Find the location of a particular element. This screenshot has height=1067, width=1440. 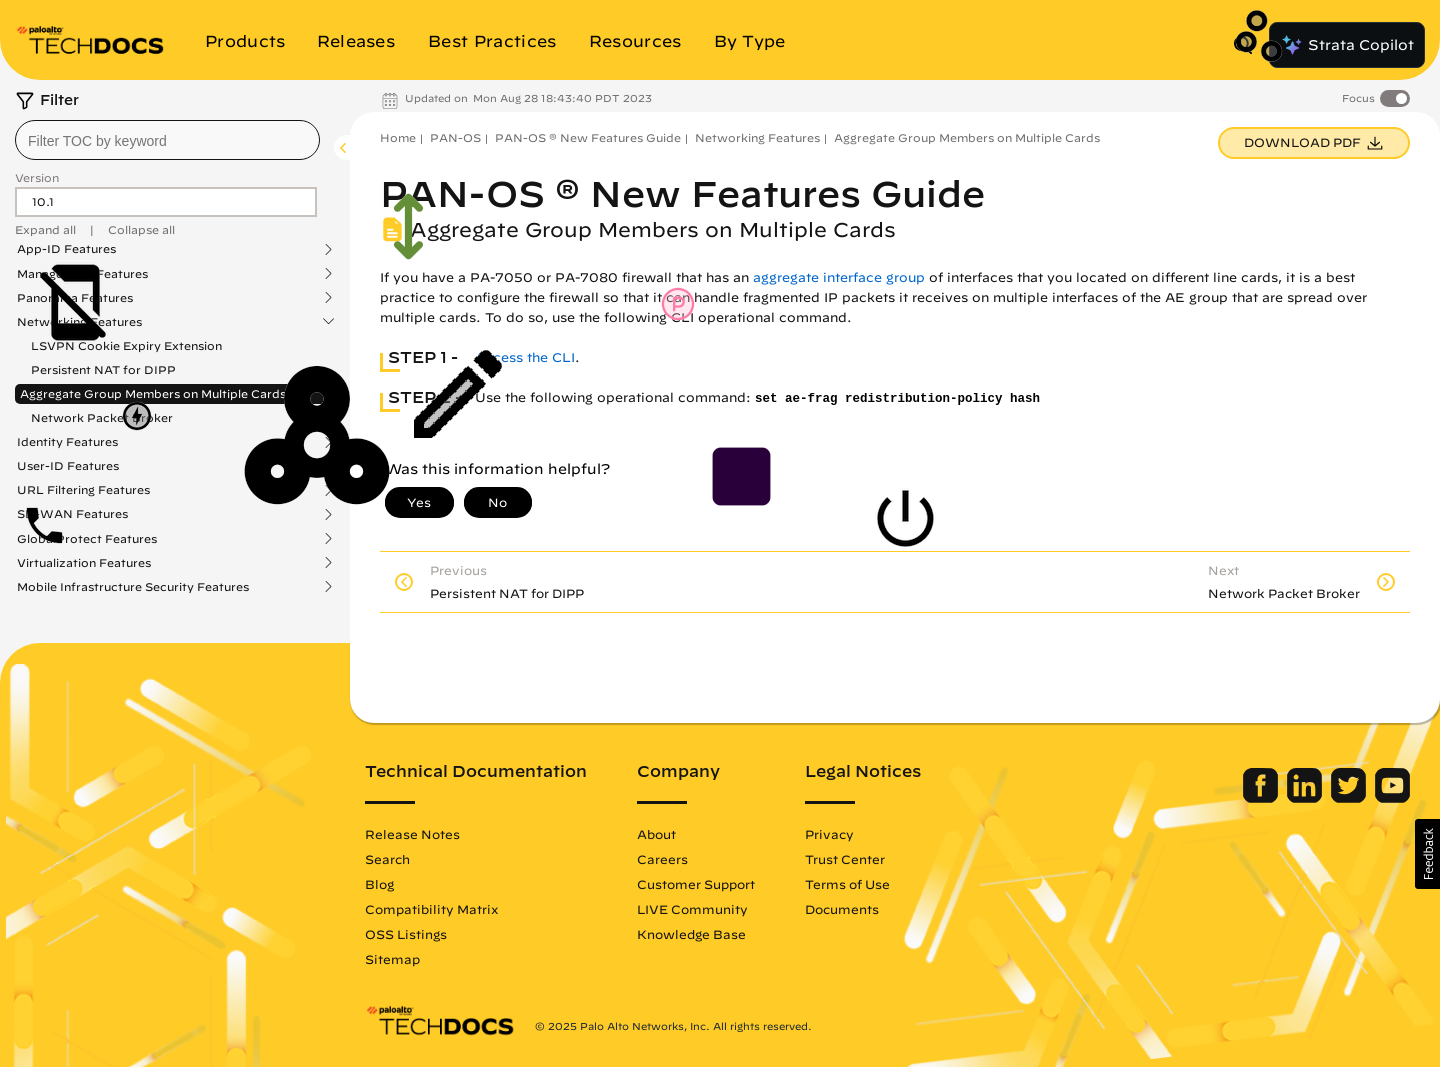

view data as a scatter plot is located at coordinates (1259, 36).